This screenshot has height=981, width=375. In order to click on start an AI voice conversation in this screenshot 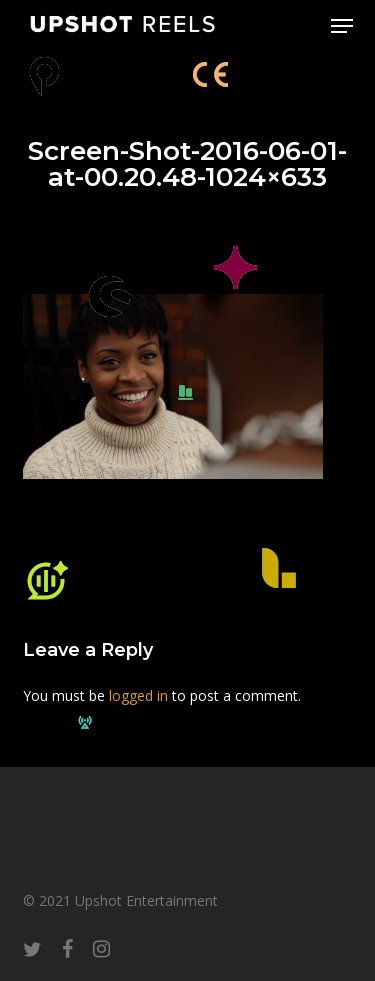, I will do `click(46, 581)`.